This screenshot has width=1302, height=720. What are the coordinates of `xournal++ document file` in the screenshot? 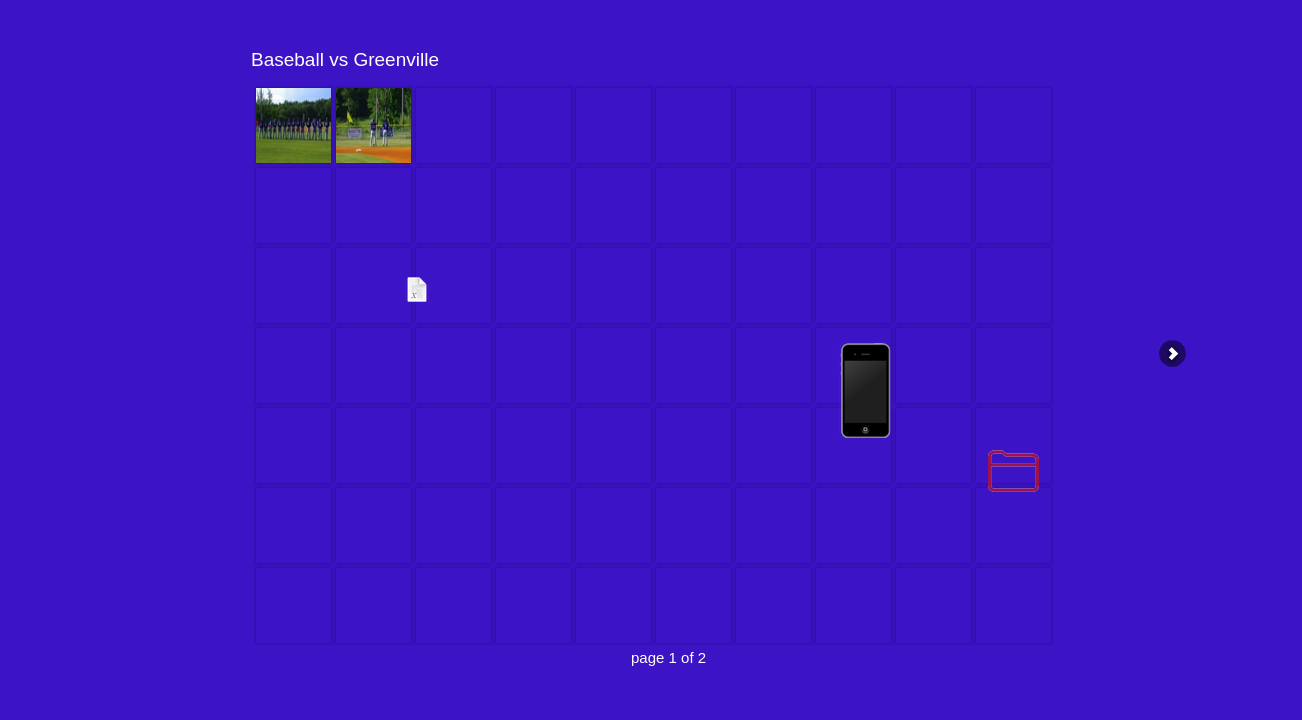 It's located at (417, 290).